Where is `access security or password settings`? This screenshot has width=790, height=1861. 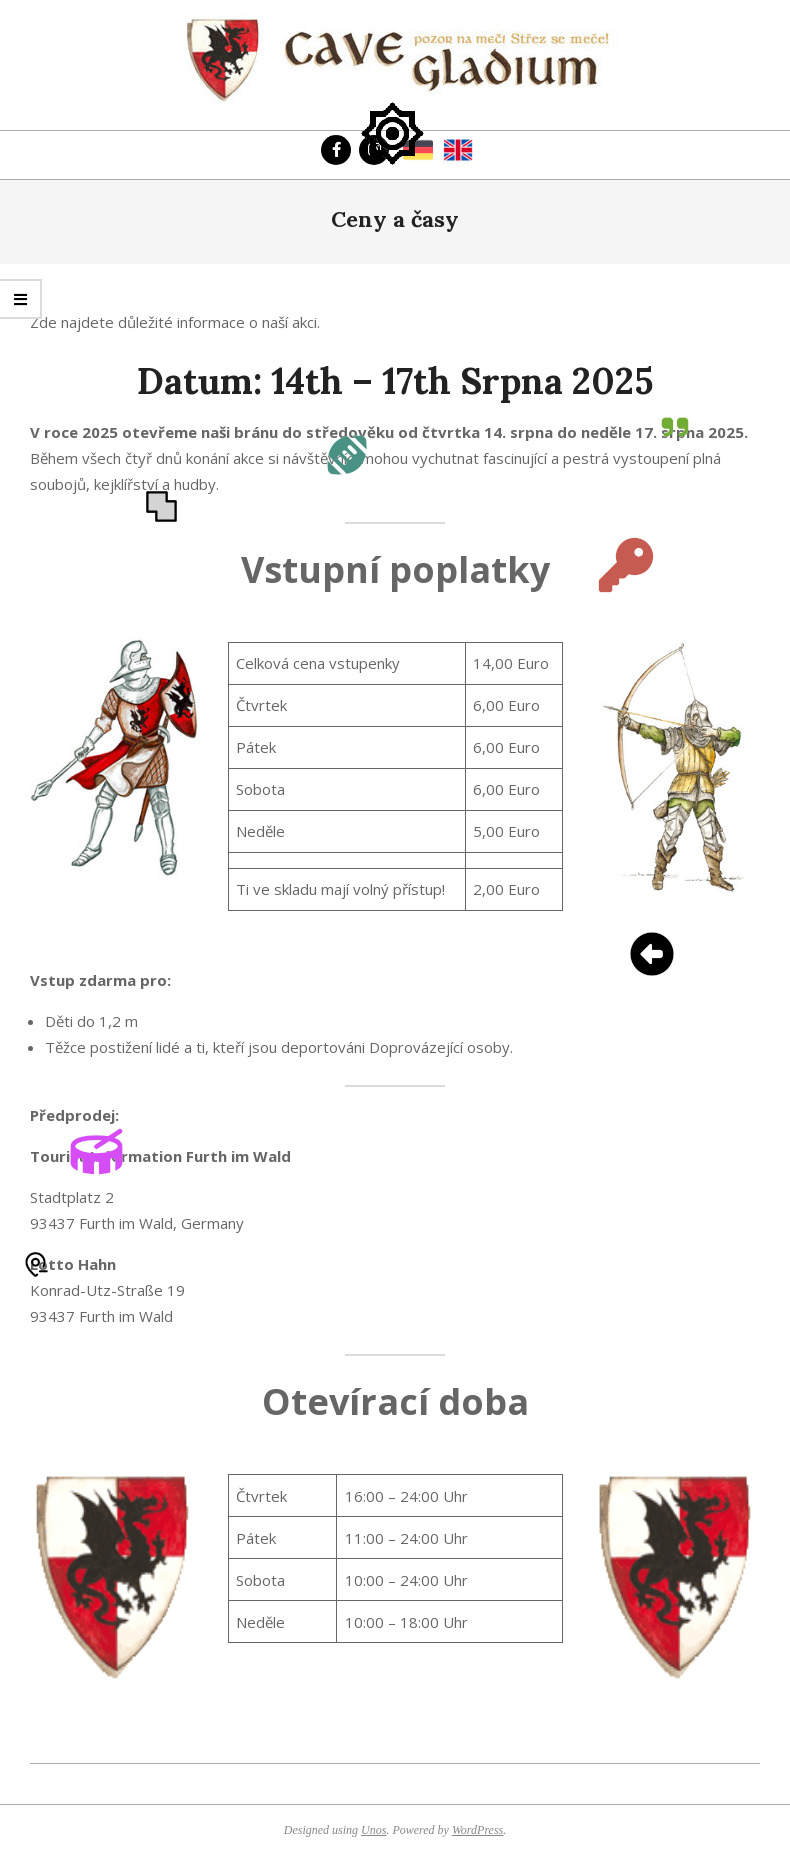 access security or password settings is located at coordinates (626, 565).